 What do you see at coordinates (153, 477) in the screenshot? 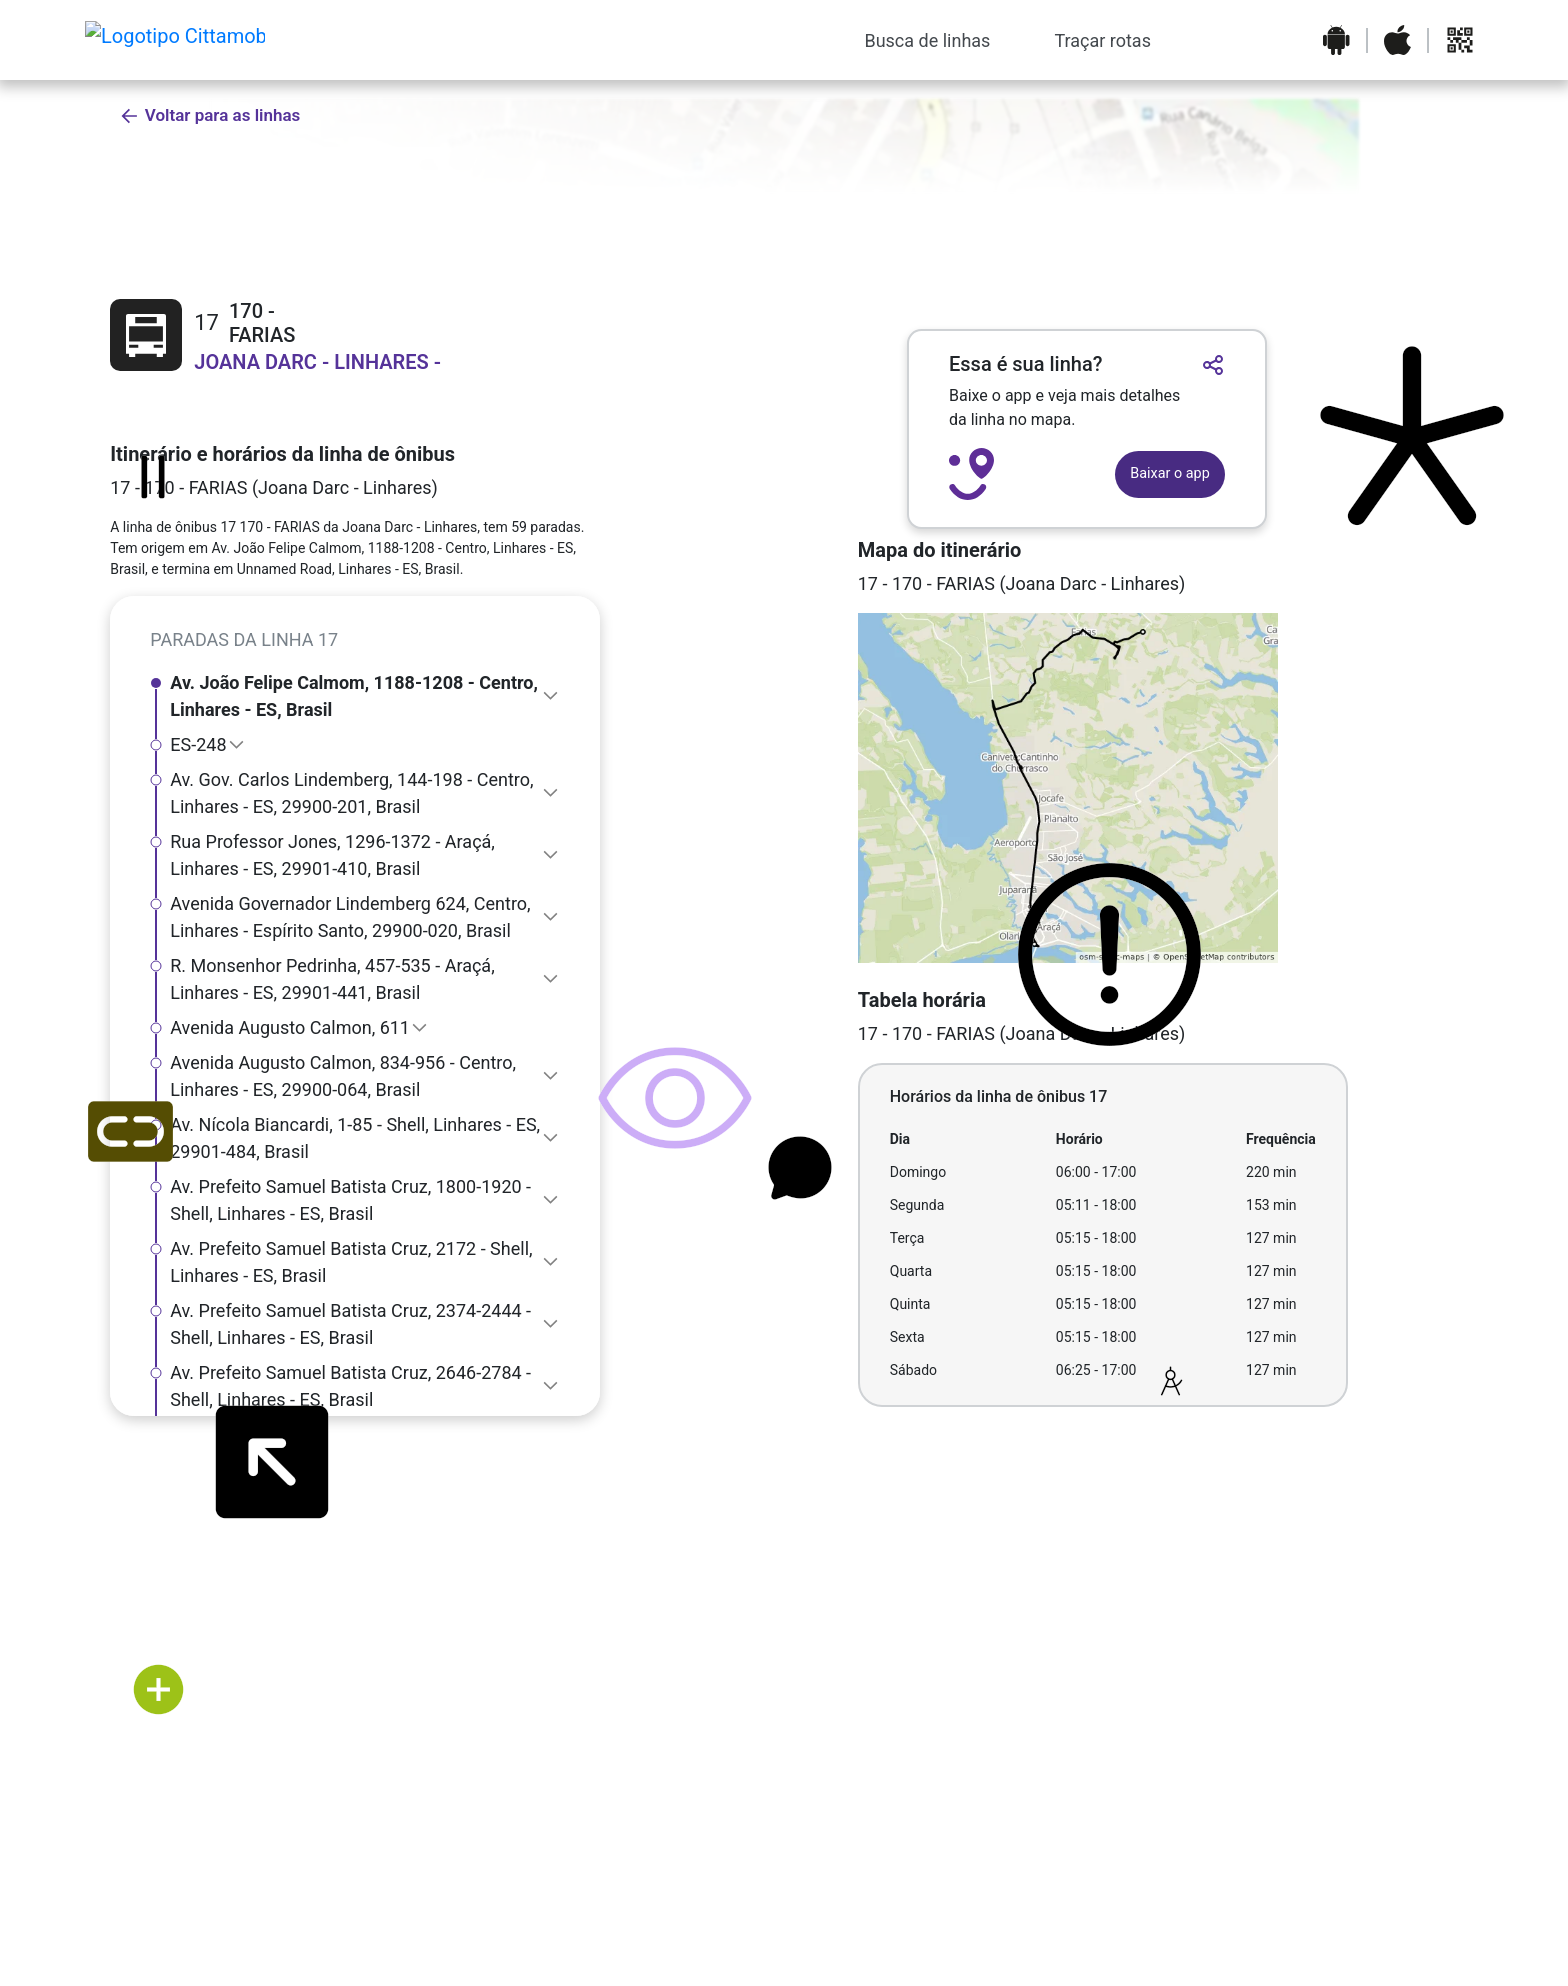
I see `pause media playback` at bounding box center [153, 477].